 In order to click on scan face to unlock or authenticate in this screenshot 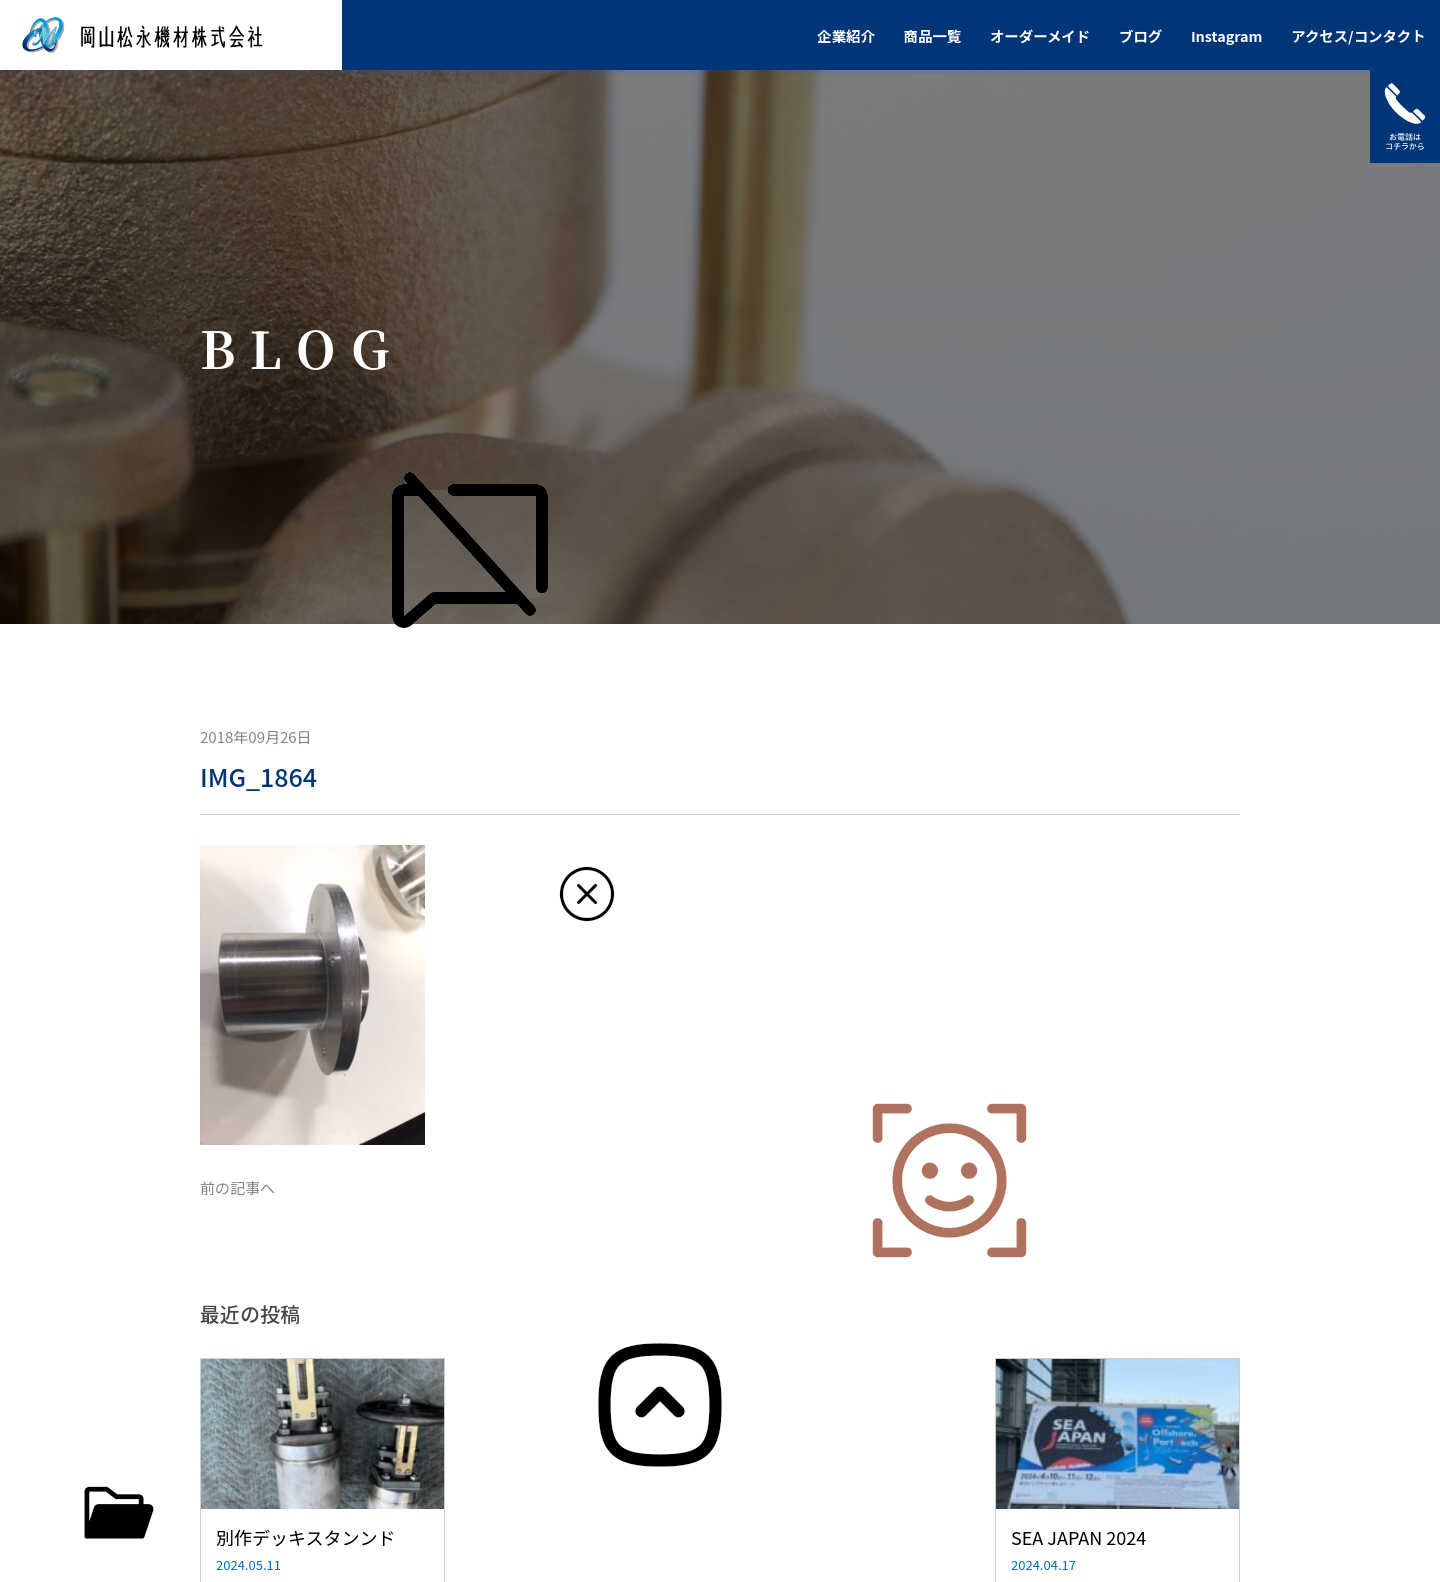, I will do `click(949, 1180)`.